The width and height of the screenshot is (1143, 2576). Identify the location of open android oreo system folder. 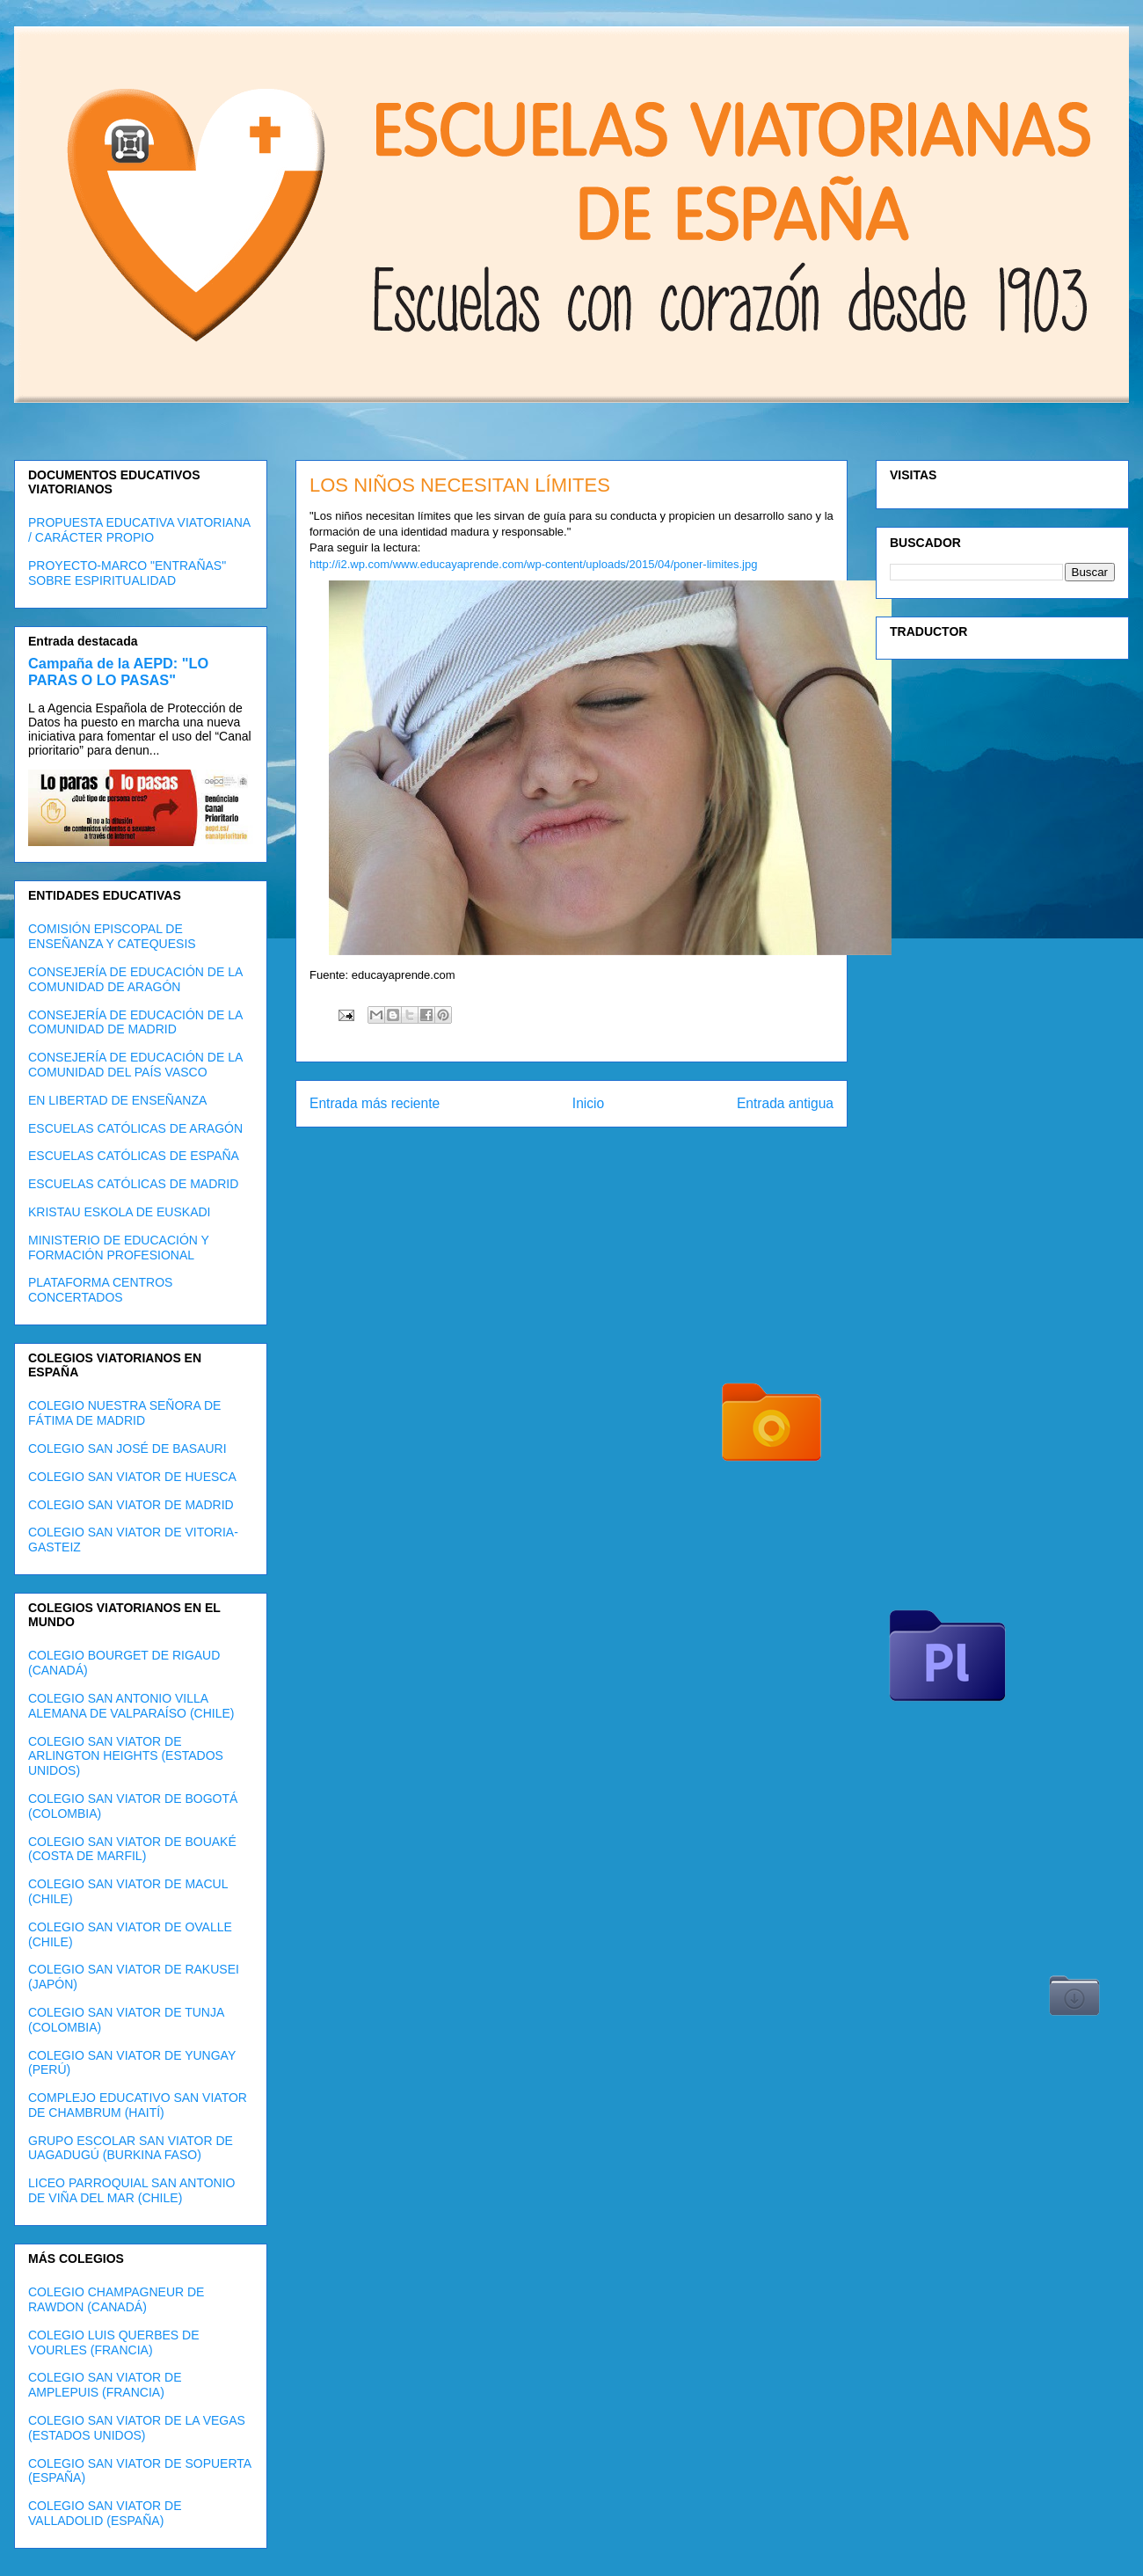
(771, 1425).